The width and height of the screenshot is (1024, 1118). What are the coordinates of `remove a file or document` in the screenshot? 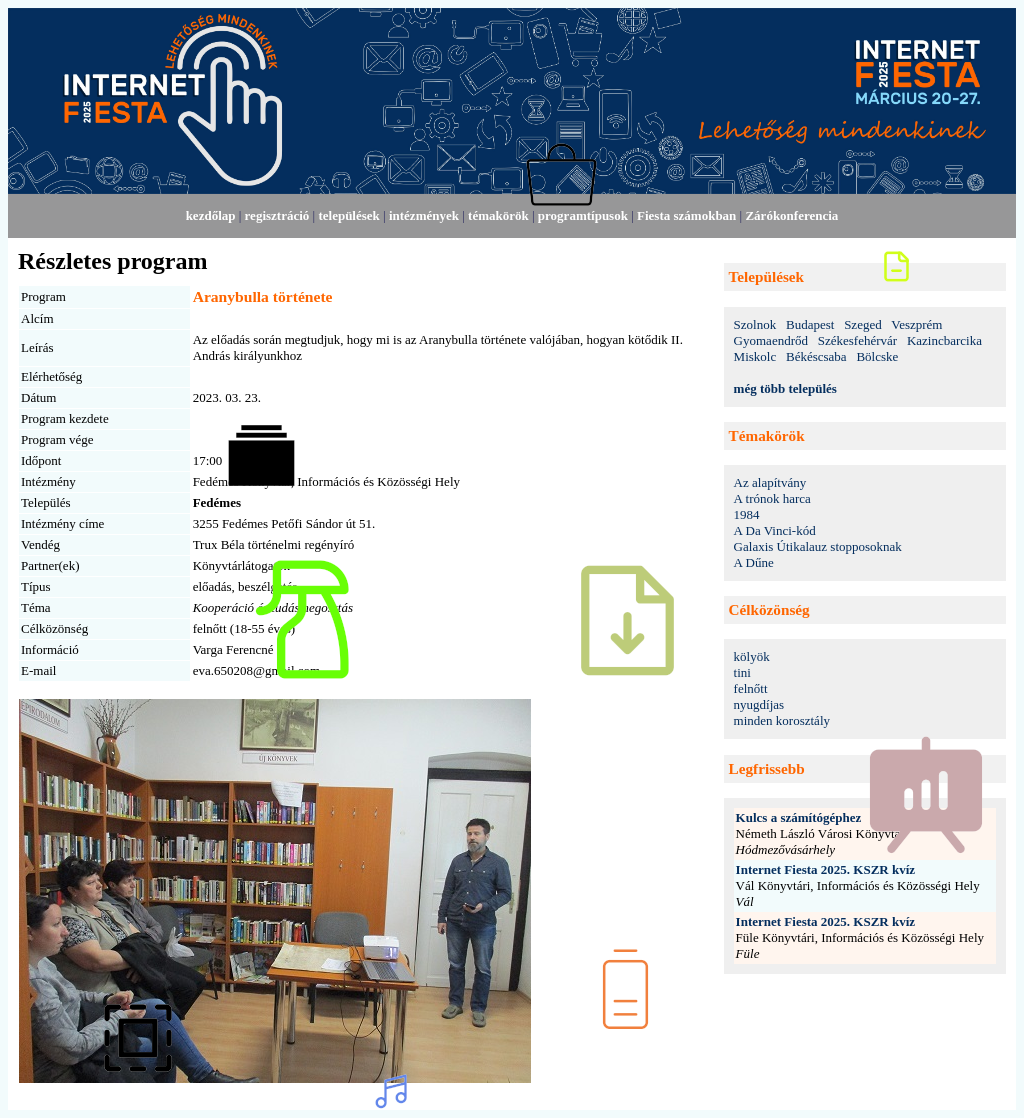 It's located at (896, 266).